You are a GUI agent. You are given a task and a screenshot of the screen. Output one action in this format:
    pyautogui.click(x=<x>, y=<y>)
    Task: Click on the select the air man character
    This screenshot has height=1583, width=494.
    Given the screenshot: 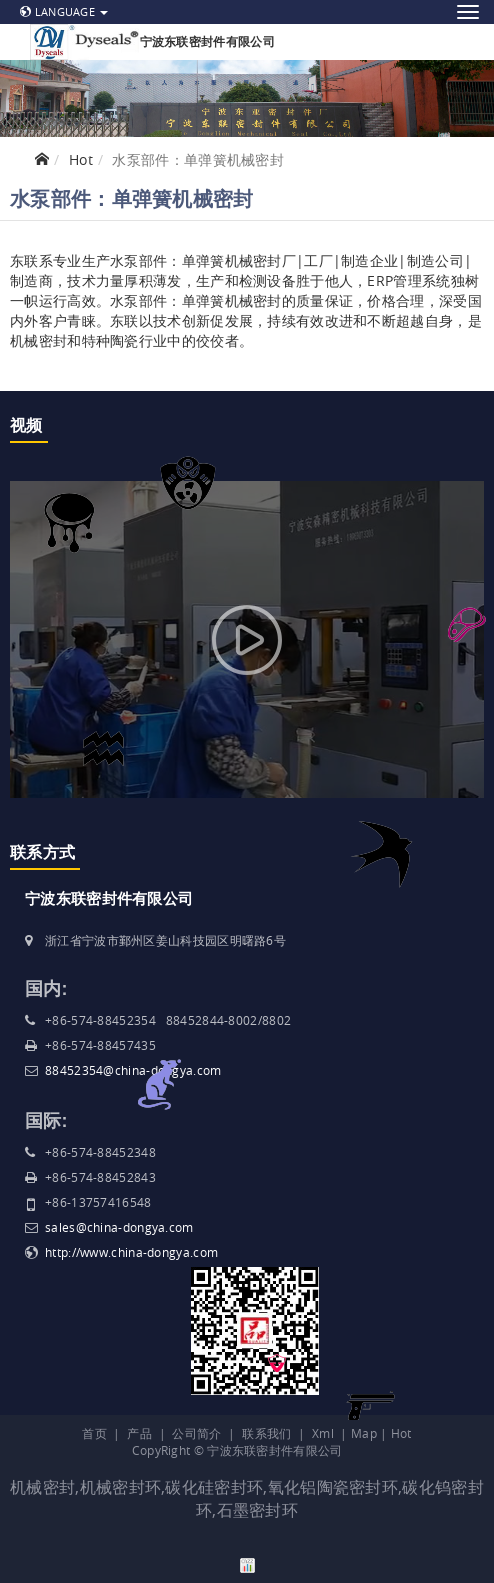 What is the action you would take?
    pyautogui.click(x=188, y=483)
    